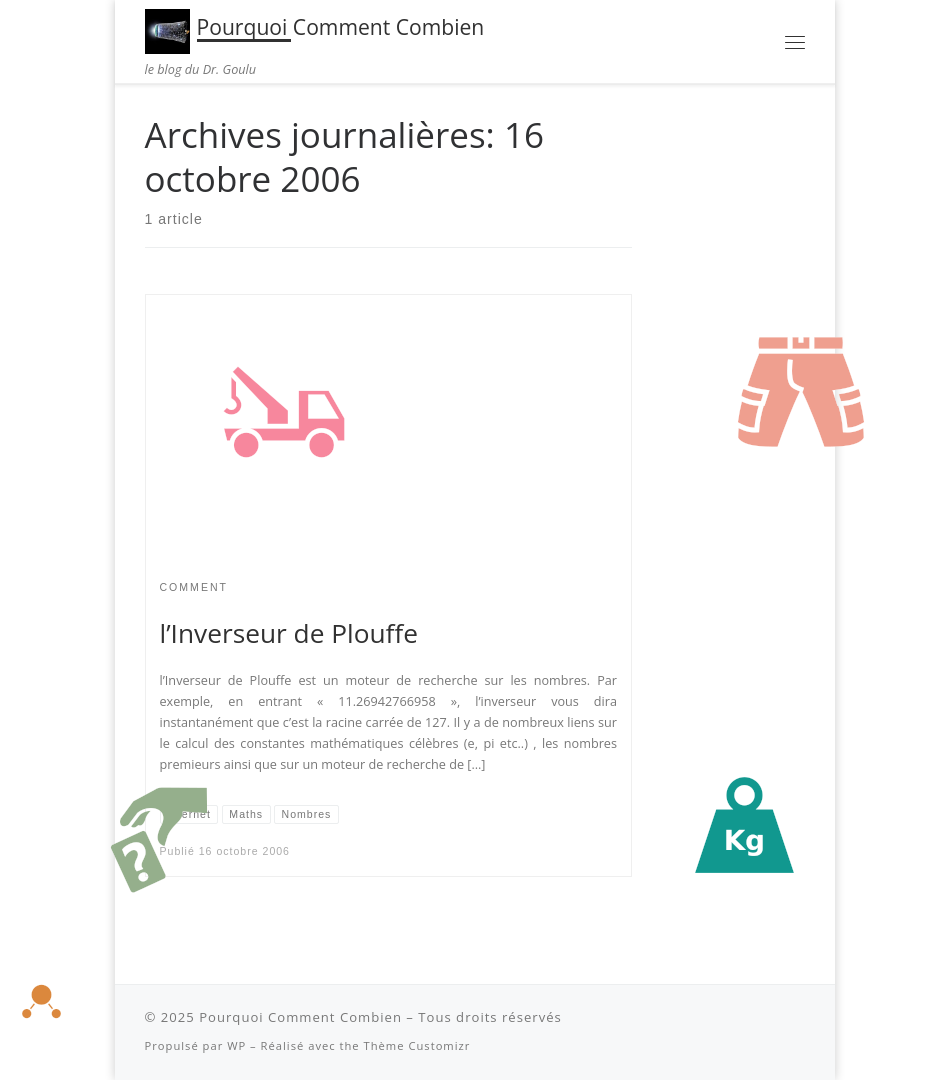  What do you see at coordinates (744, 823) in the screenshot?
I see `adjust item weight or mass settings` at bounding box center [744, 823].